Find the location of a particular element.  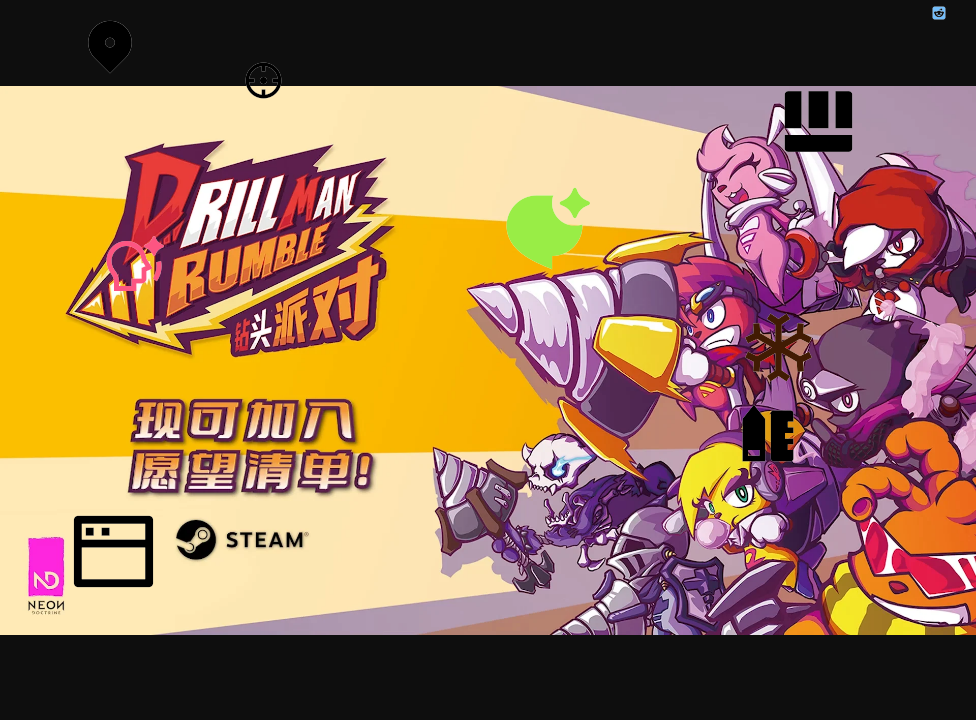

open a new browser window is located at coordinates (113, 551).